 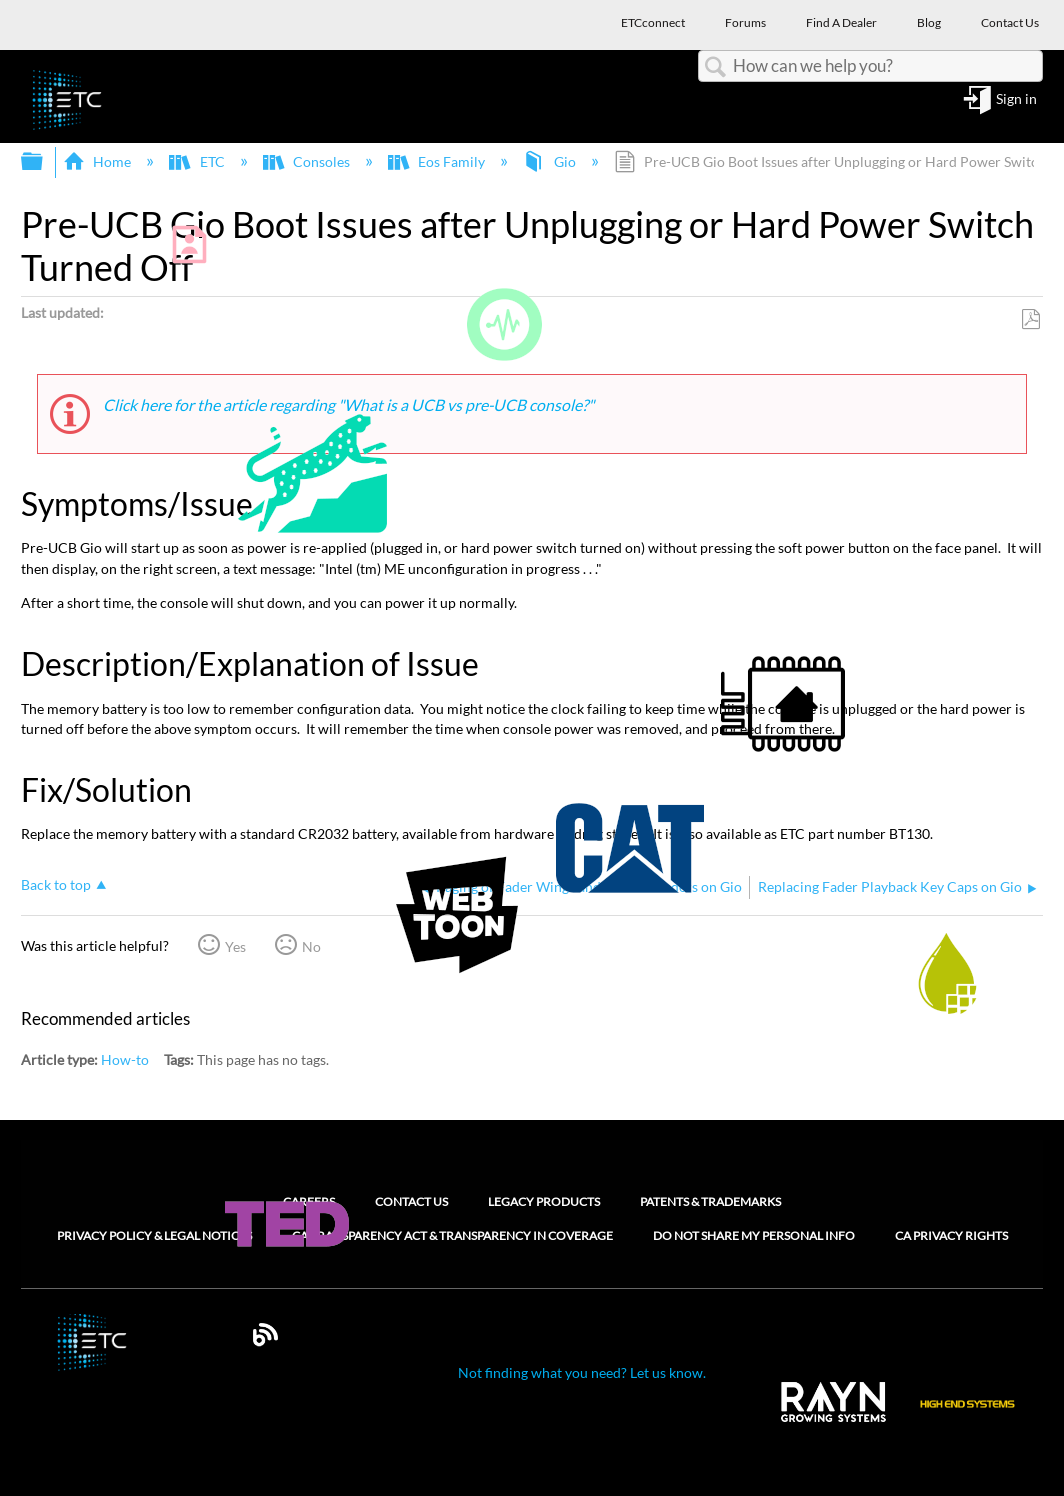 What do you see at coordinates (457, 915) in the screenshot?
I see `open the Webtoon app` at bounding box center [457, 915].